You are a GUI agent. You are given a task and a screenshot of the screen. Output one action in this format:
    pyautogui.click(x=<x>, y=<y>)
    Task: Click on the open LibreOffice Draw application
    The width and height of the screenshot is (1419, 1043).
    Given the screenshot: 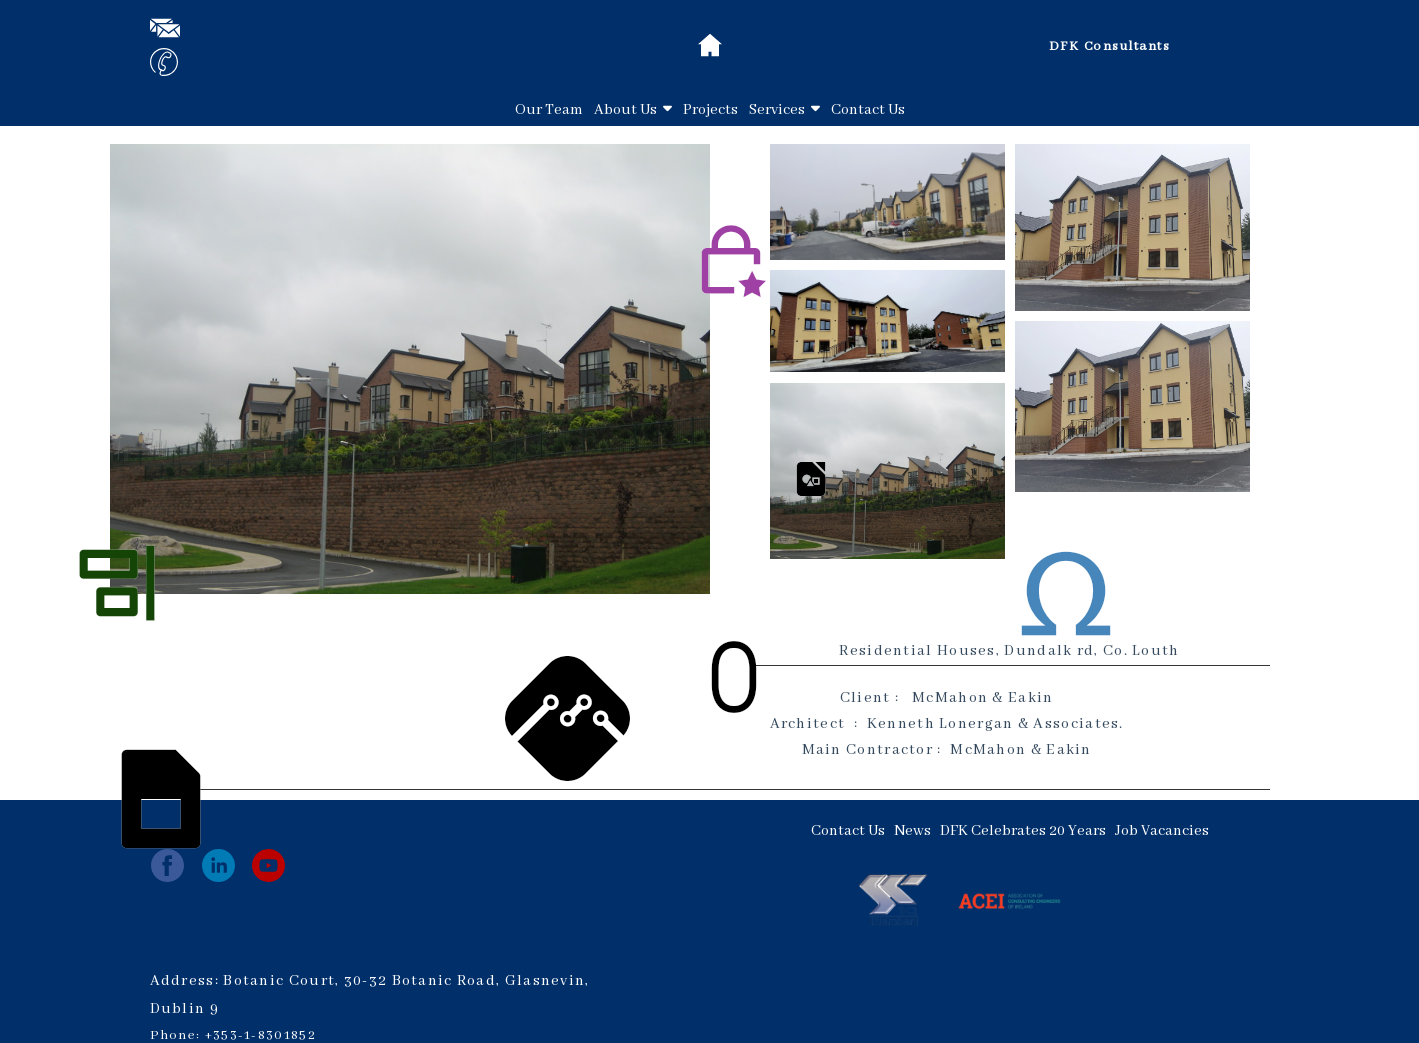 What is the action you would take?
    pyautogui.click(x=811, y=479)
    